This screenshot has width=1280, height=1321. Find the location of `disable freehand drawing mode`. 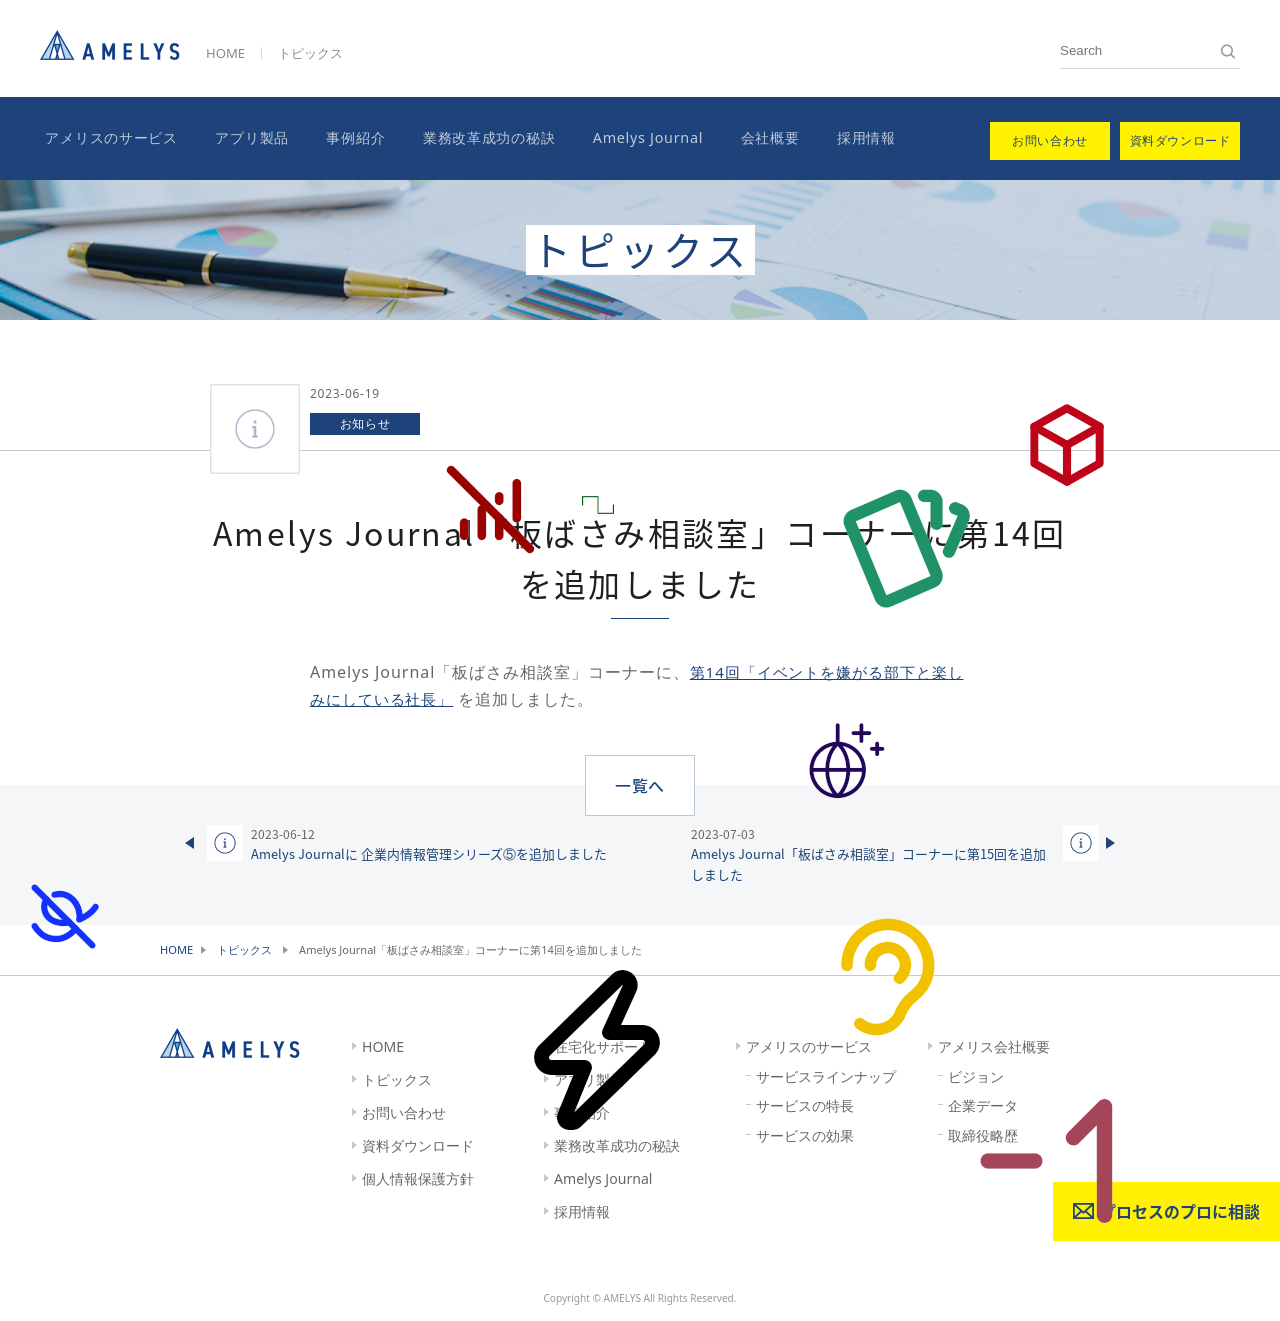

disable freehand drawing mode is located at coordinates (63, 916).